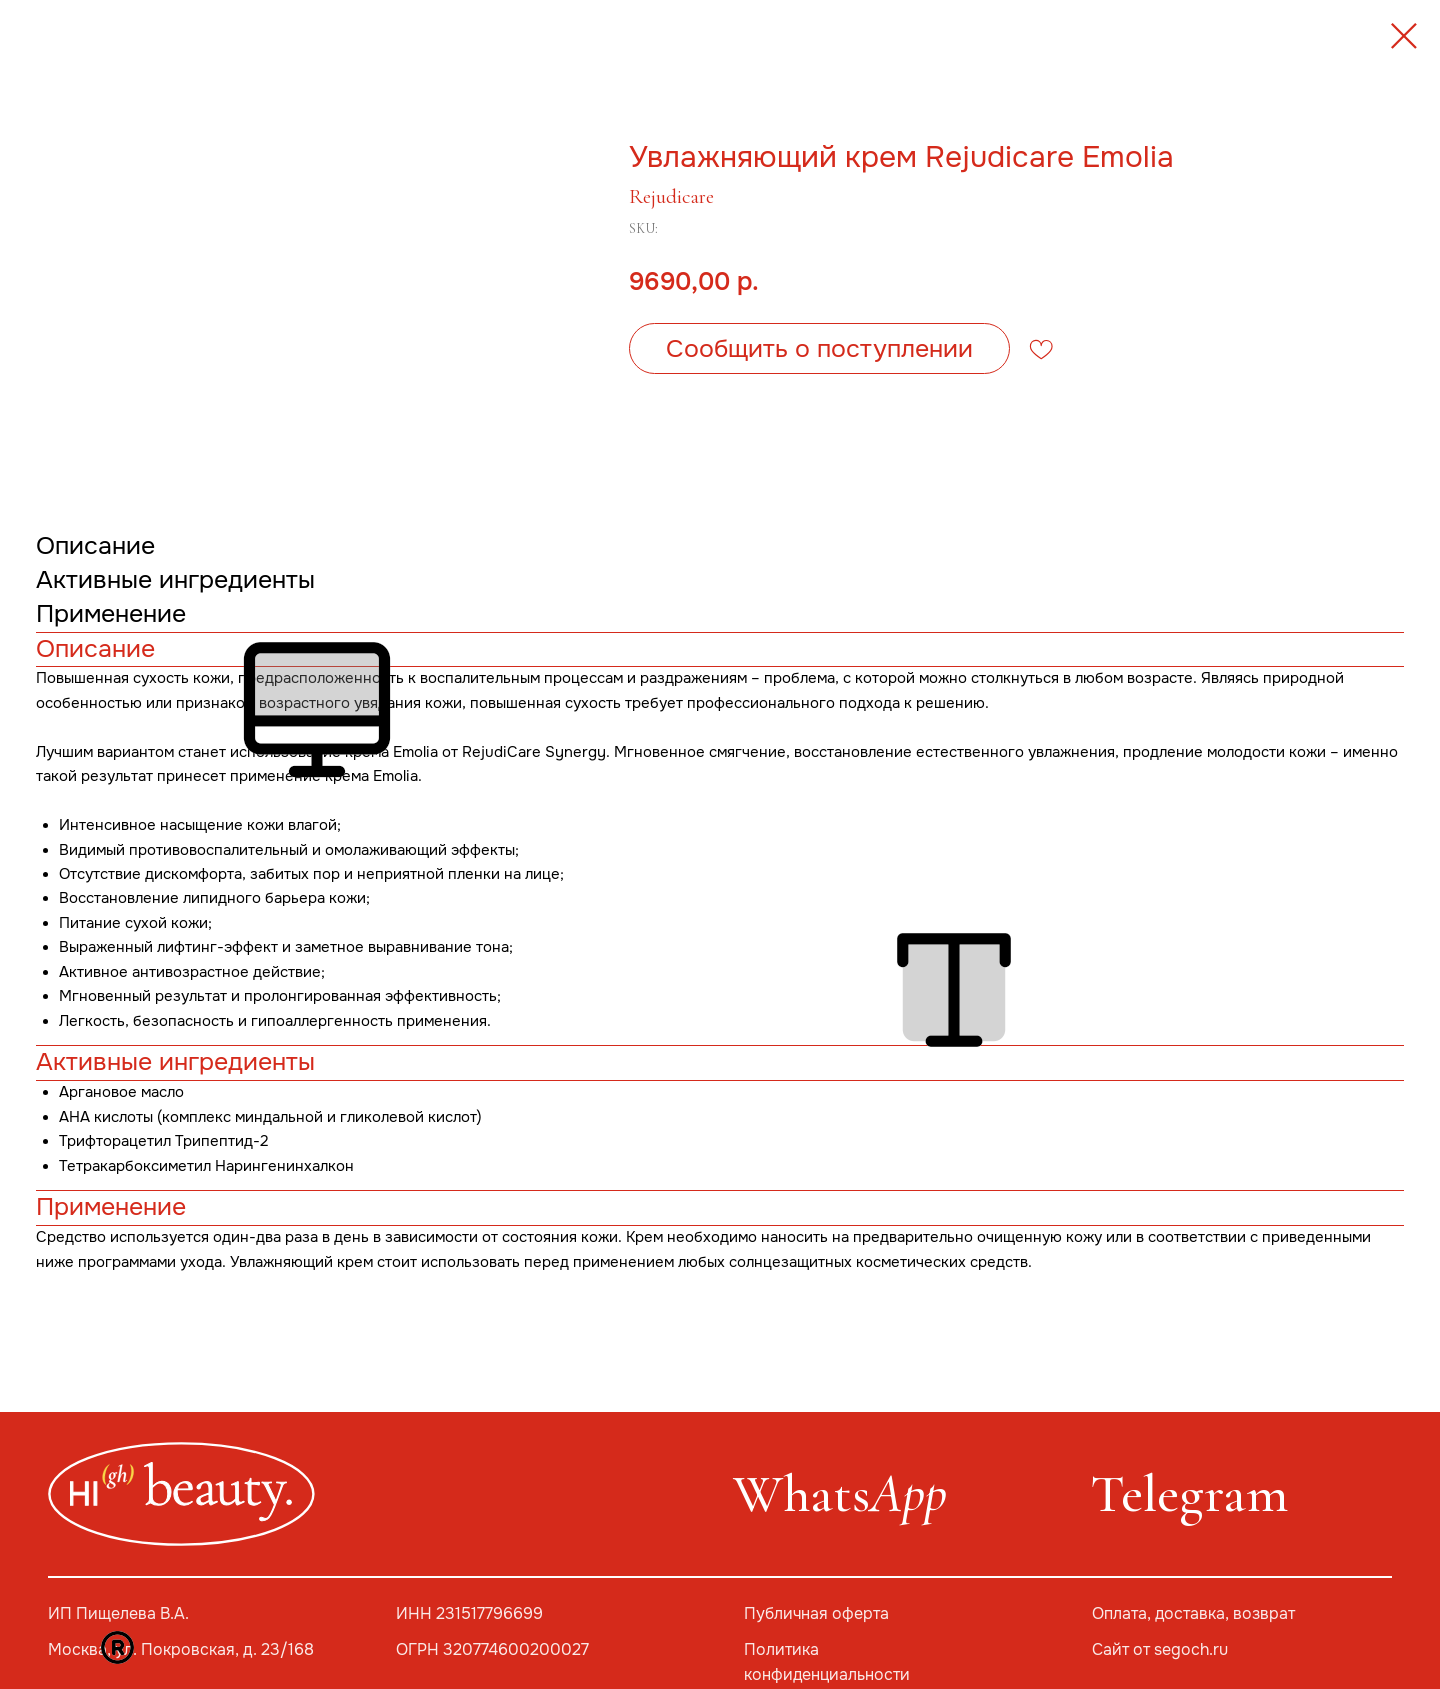 The height and width of the screenshot is (1689, 1440). I want to click on switch to desktop view, so click(317, 704).